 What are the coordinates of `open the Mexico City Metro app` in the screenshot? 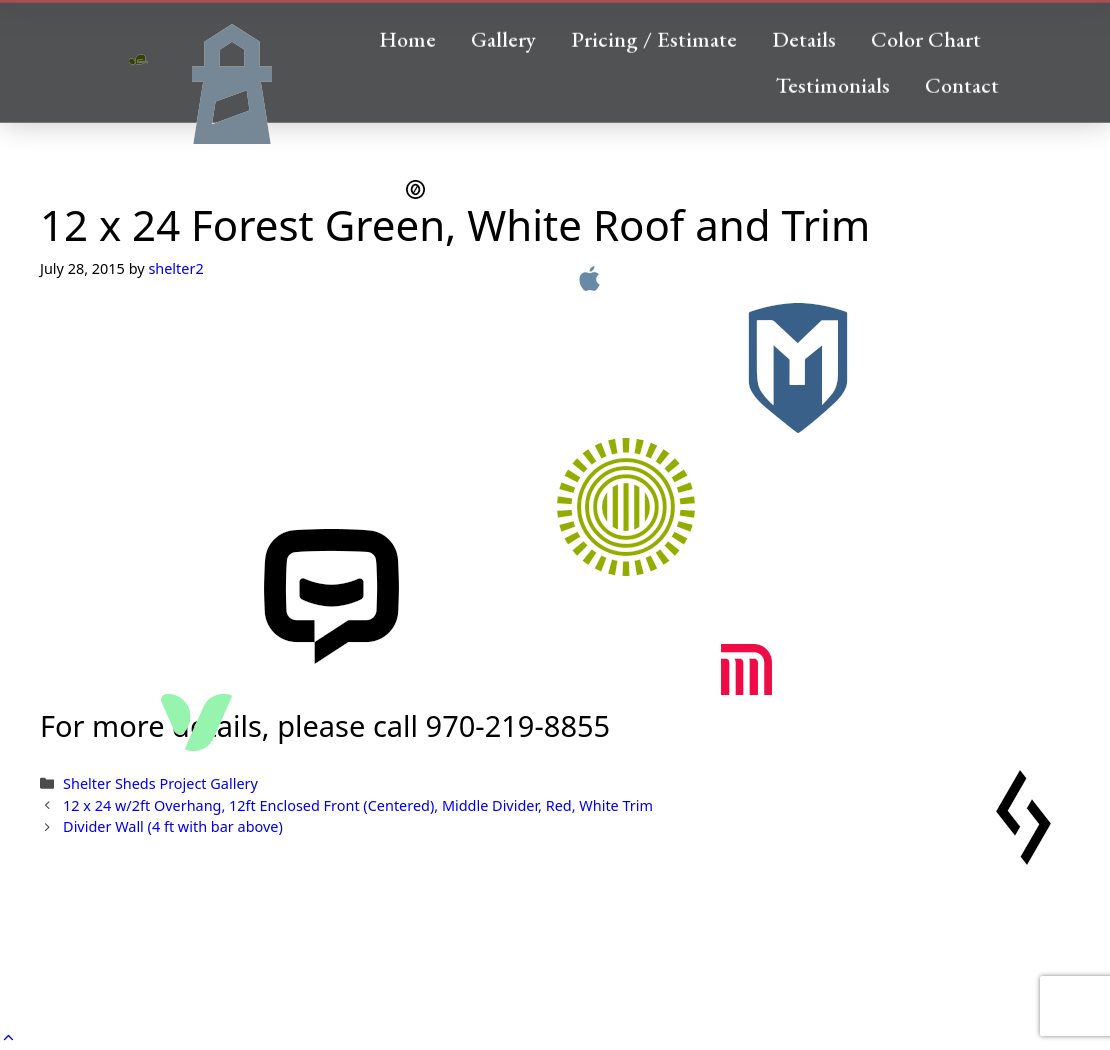 It's located at (746, 669).